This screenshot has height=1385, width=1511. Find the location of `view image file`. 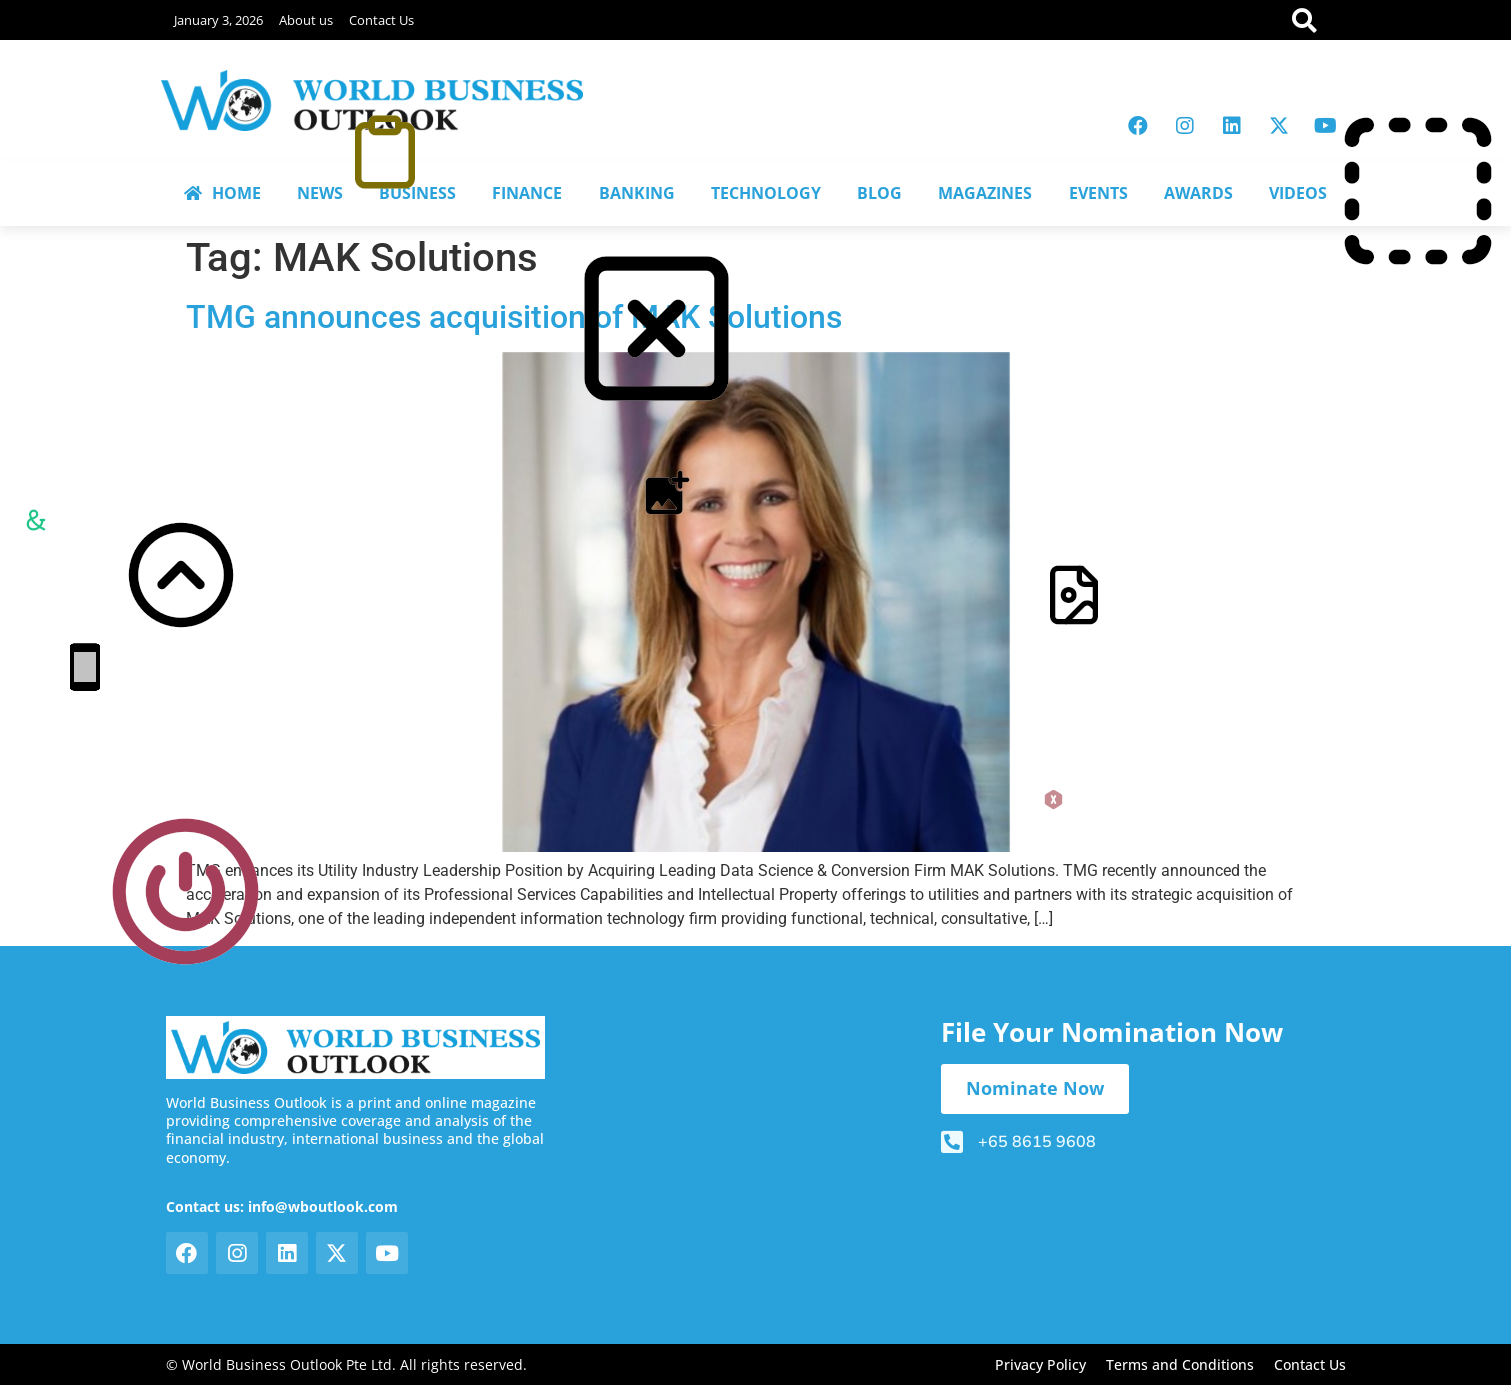

view image file is located at coordinates (1074, 595).